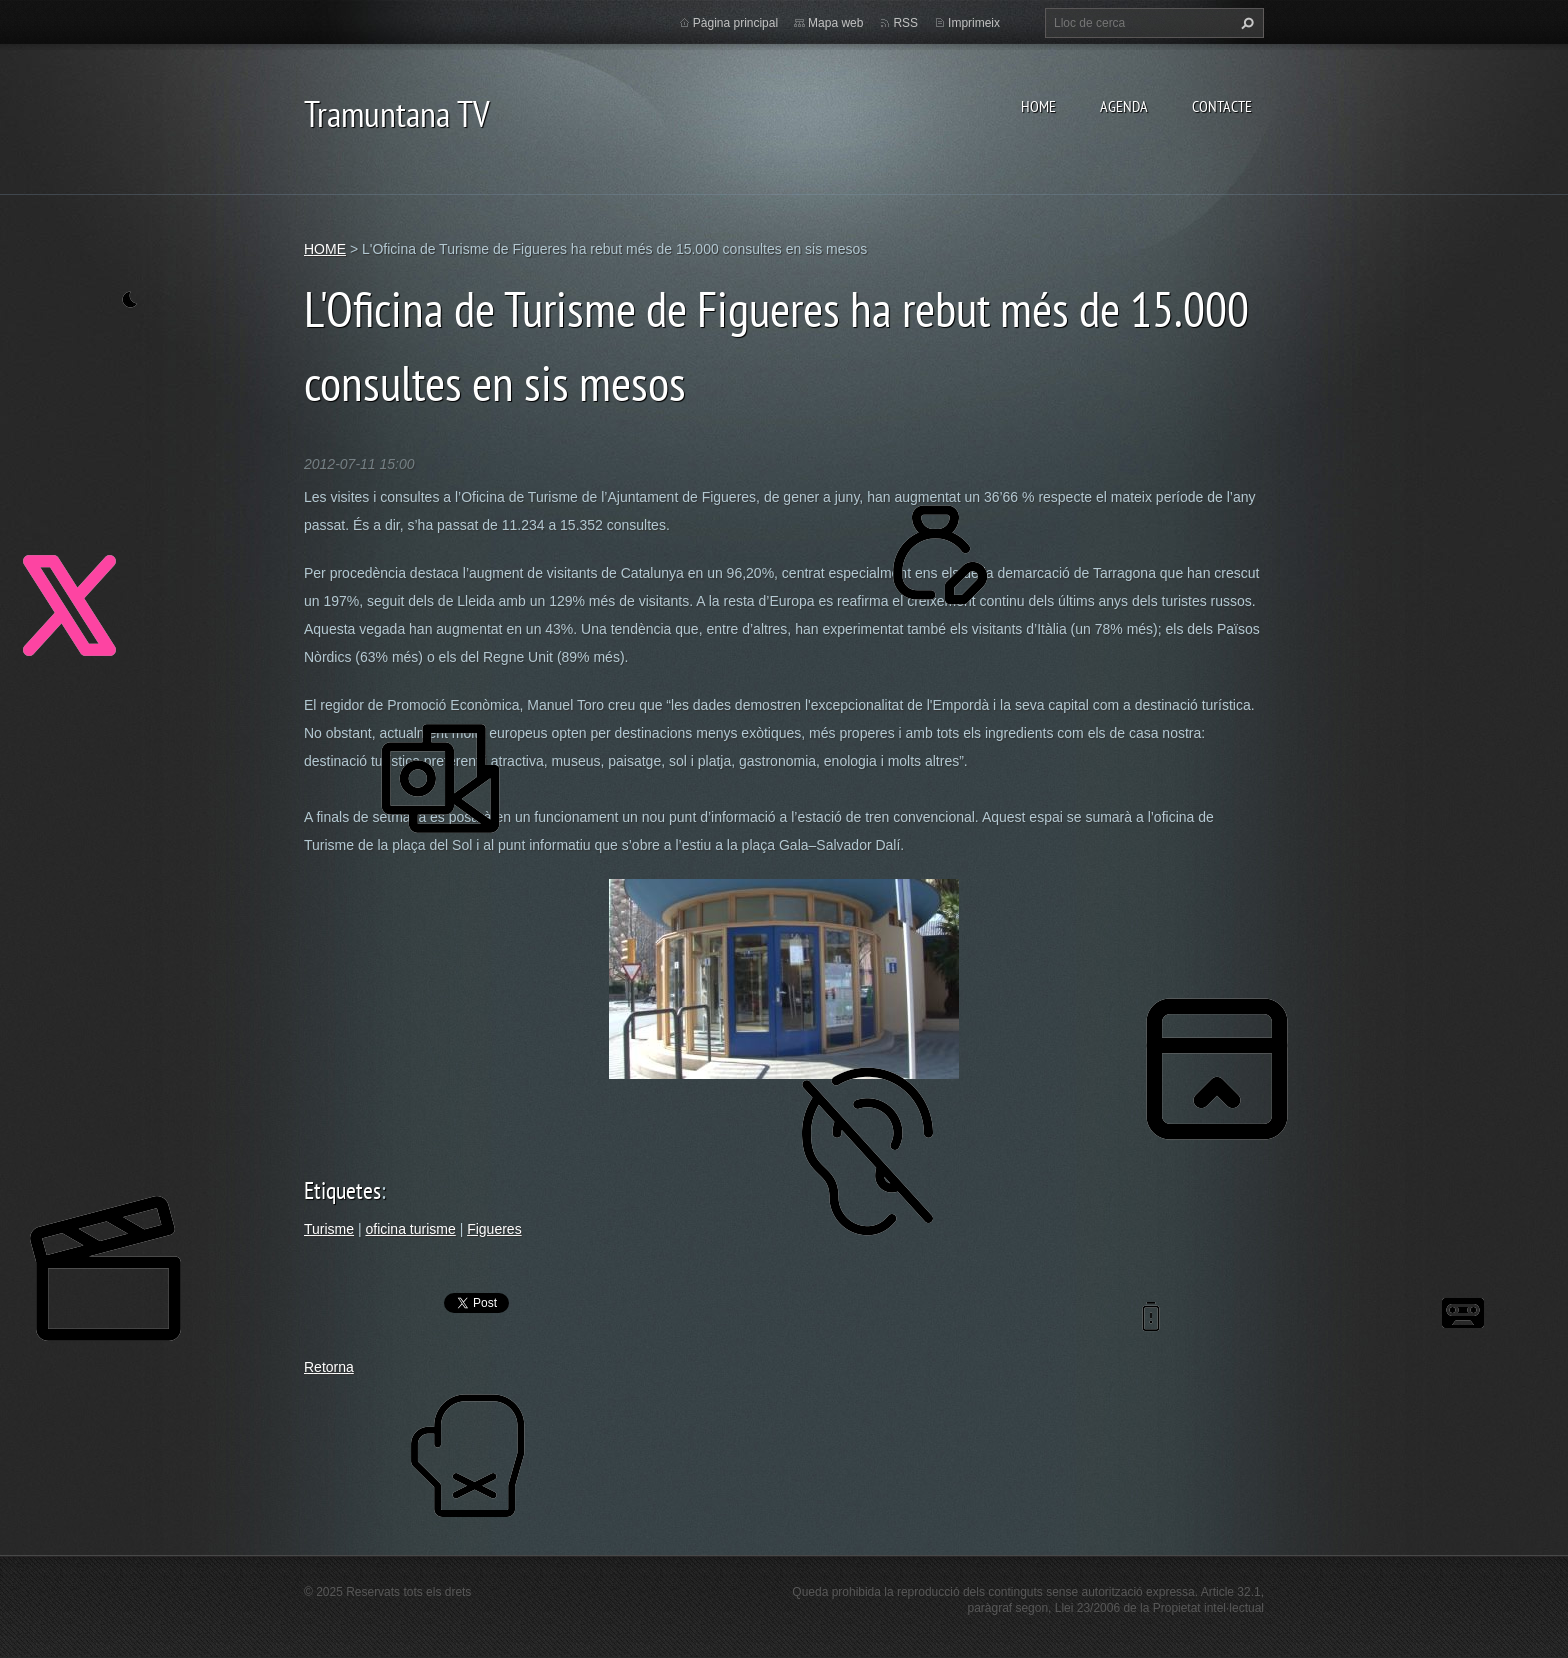 The height and width of the screenshot is (1658, 1568). What do you see at coordinates (440, 778) in the screenshot?
I see `open Microsoft Outlook email` at bounding box center [440, 778].